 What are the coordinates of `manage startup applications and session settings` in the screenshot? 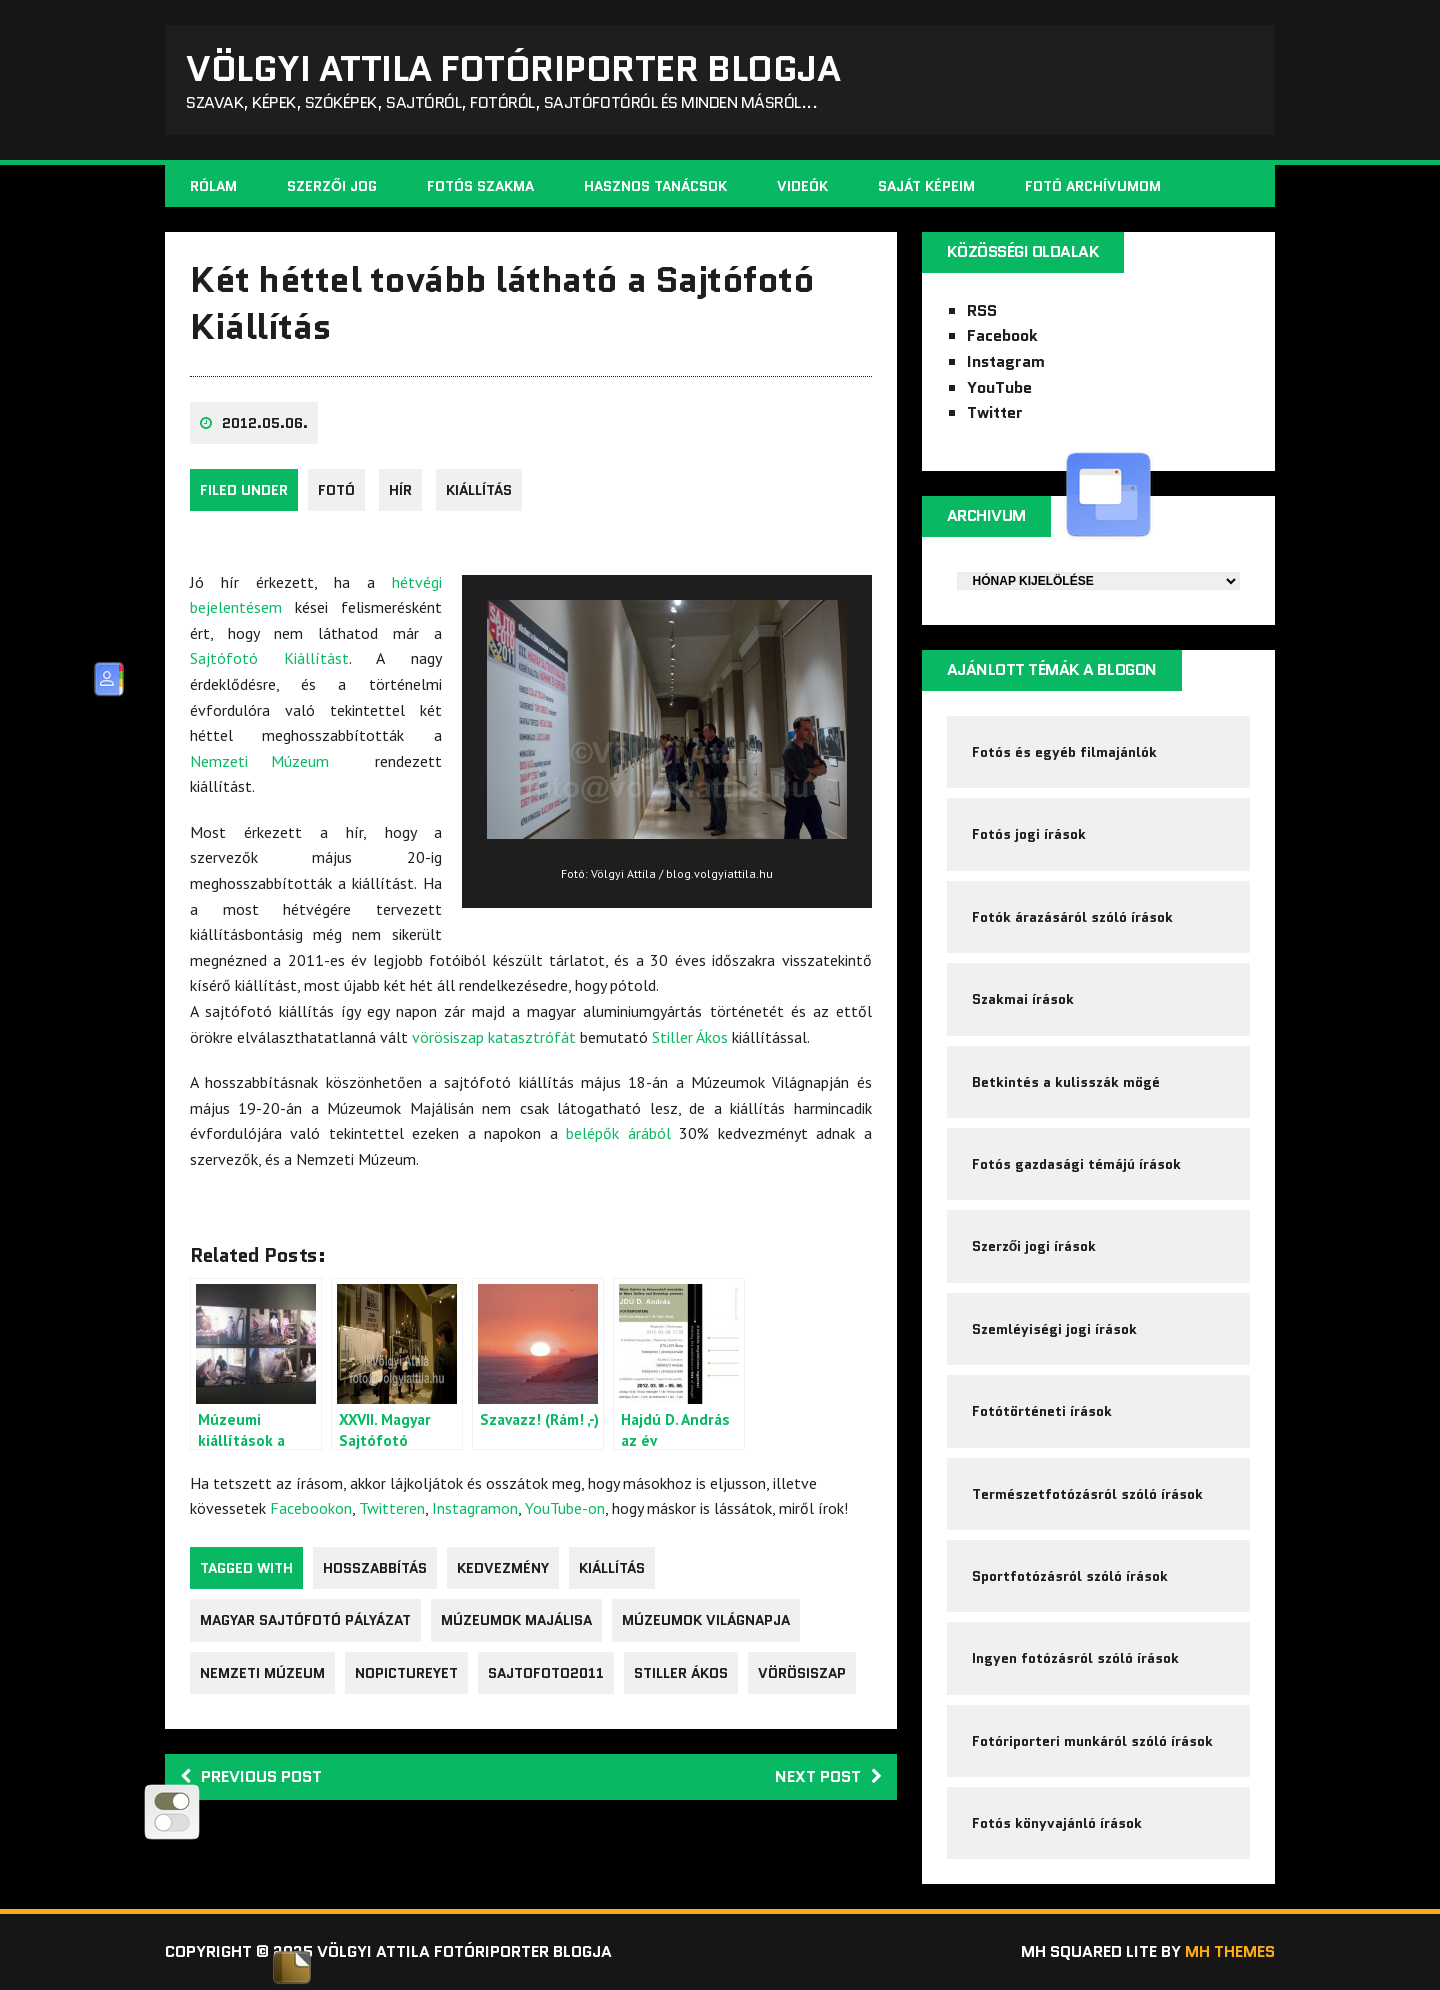 It's located at (1108, 494).